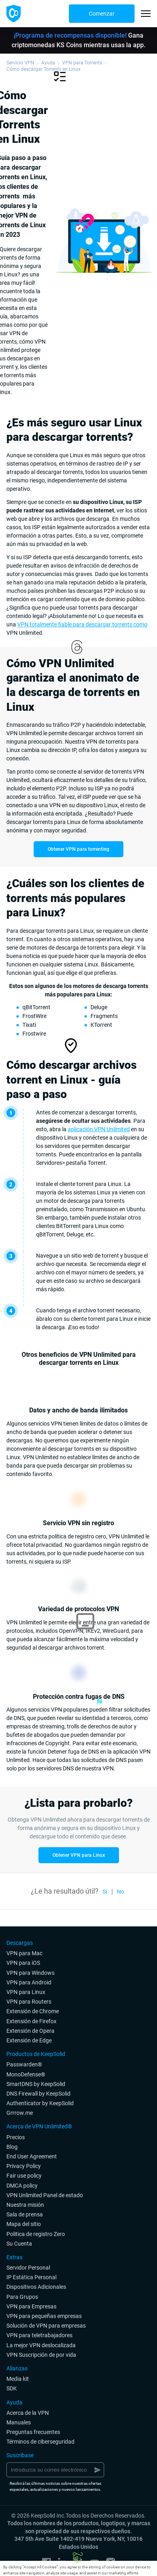  What do you see at coordinates (77, 647) in the screenshot?
I see `open the Threads app` at bounding box center [77, 647].